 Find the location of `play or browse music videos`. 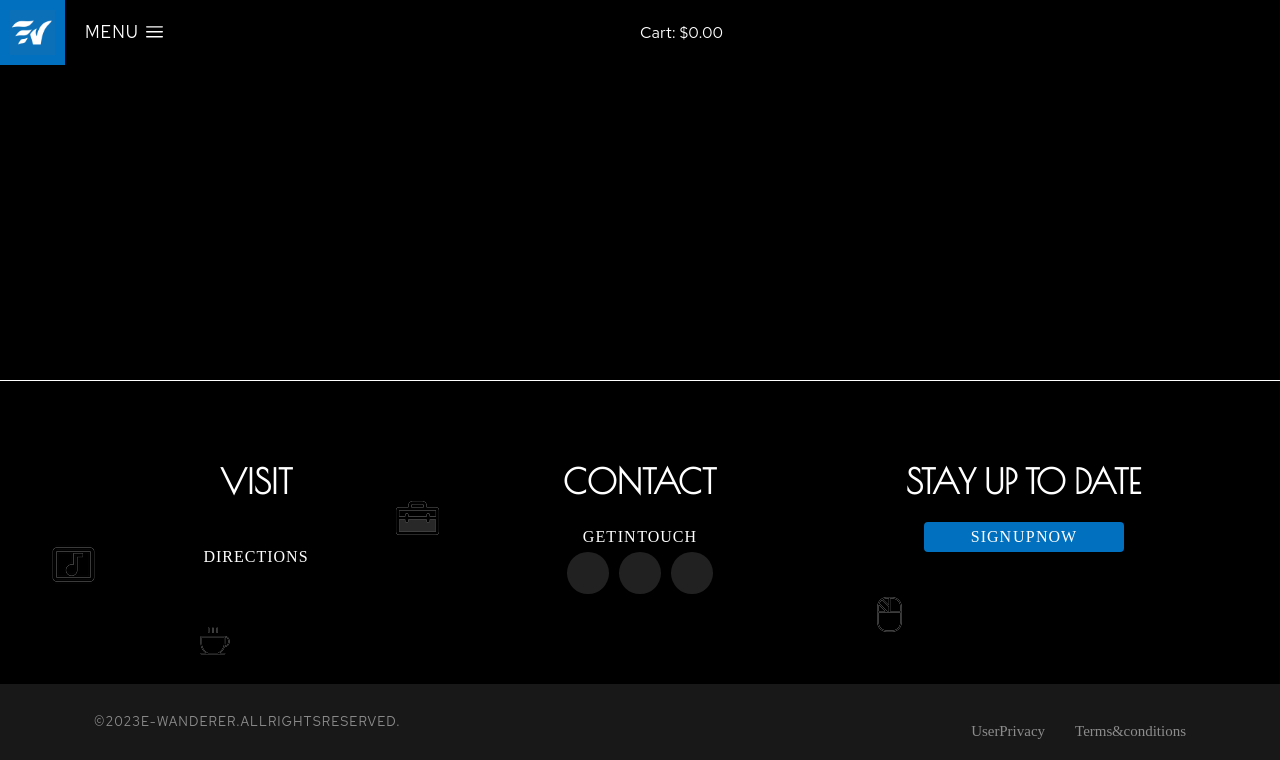

play or browse music videos is located at coordinates (73, 564).